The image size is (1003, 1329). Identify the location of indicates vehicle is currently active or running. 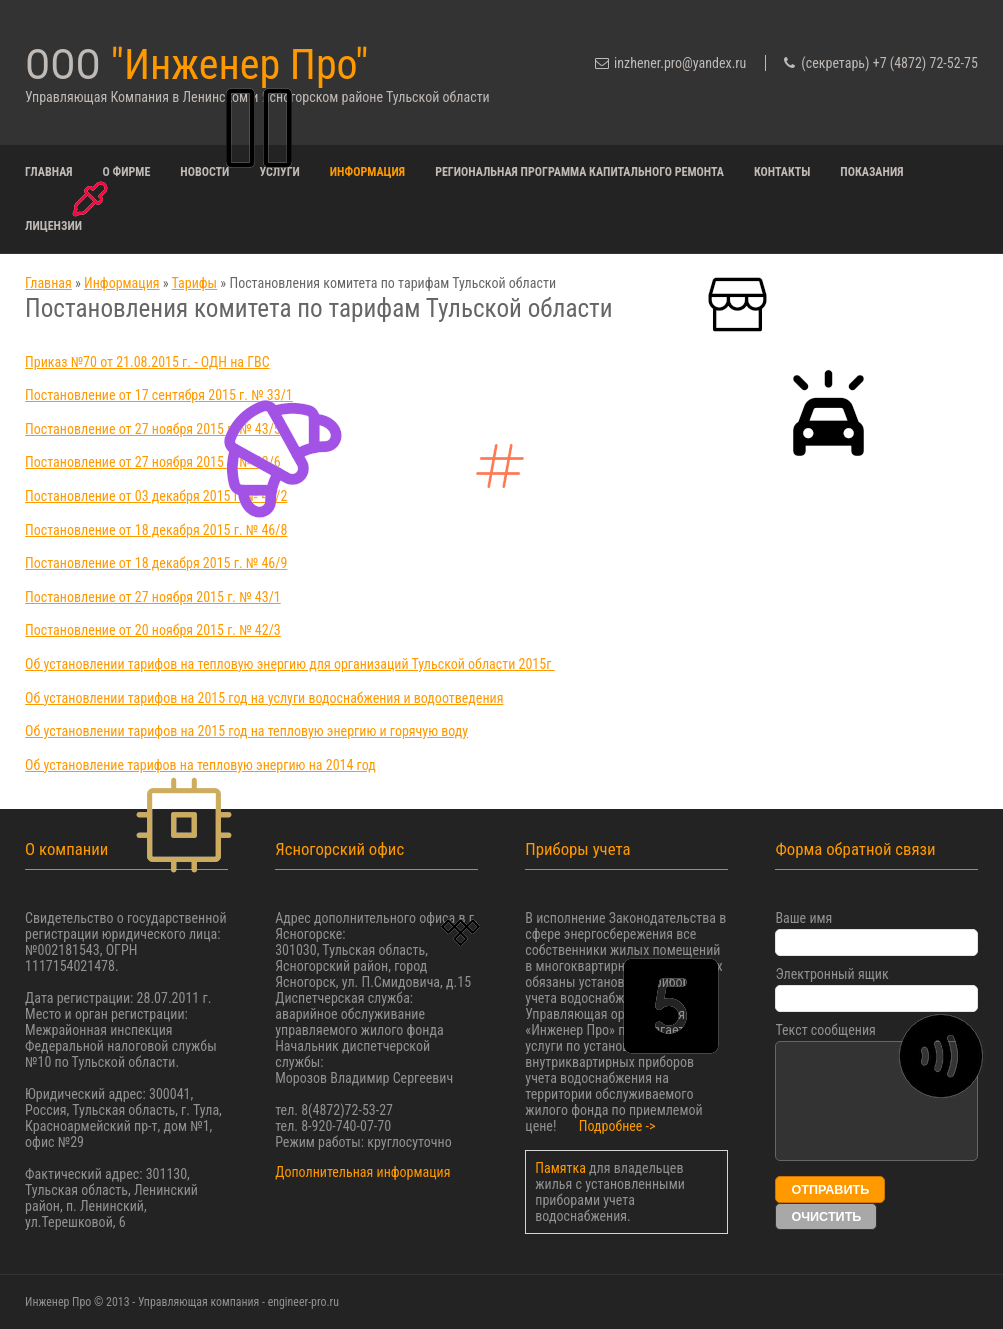
(828, 415).